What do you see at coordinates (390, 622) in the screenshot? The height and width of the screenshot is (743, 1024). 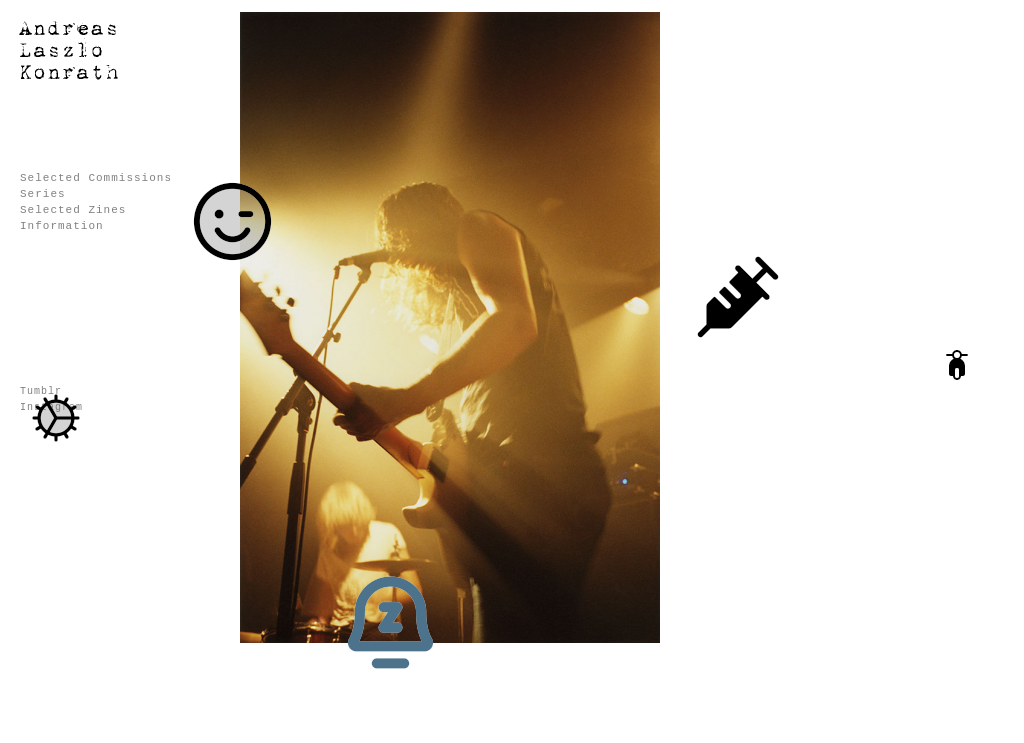 I see `snooze notifications` at bounding box center [390, 622].